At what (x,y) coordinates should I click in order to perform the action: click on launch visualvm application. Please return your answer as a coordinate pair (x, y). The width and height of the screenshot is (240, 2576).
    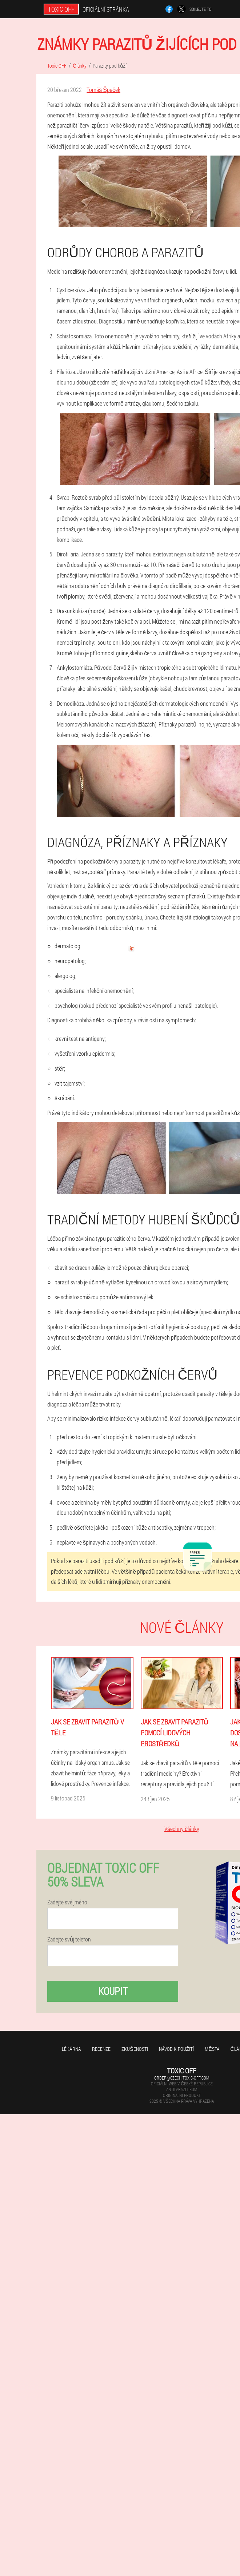
    Looking at the image, I should click on (132, 948).